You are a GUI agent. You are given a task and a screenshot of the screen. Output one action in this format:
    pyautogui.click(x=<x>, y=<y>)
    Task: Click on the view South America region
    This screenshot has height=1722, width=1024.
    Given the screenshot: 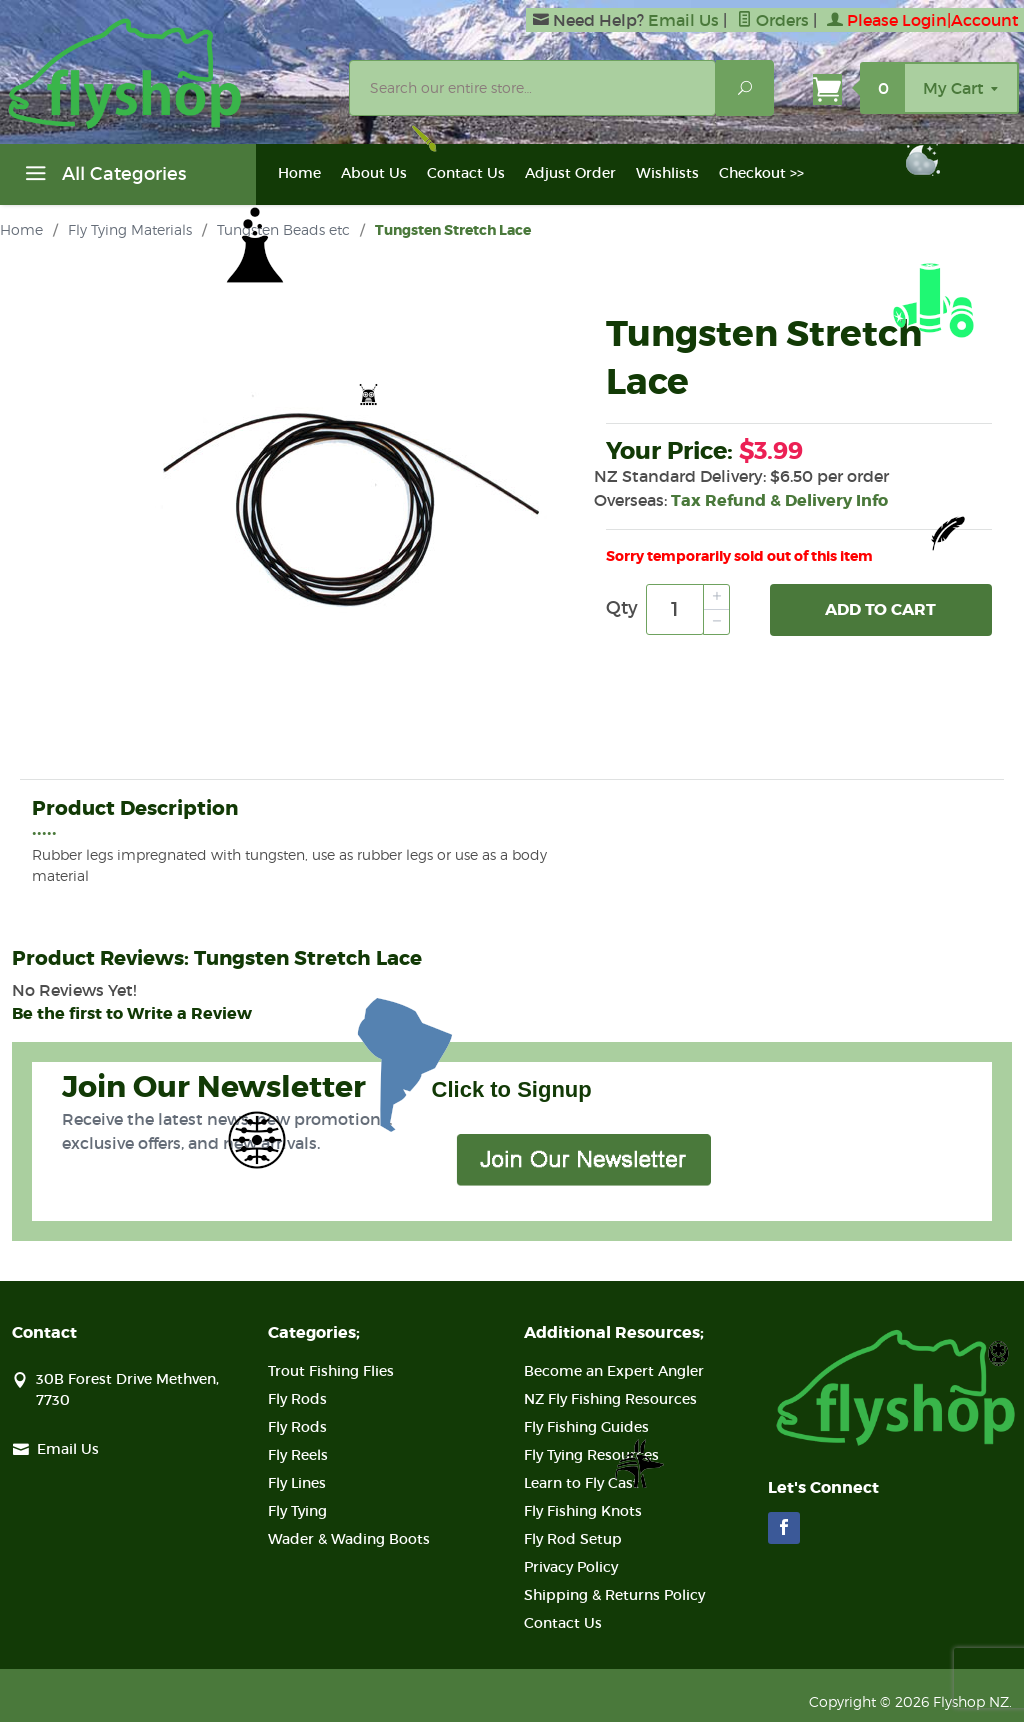 What is the action you would take?
    pyautogui.click(x=405, y=1065)
    